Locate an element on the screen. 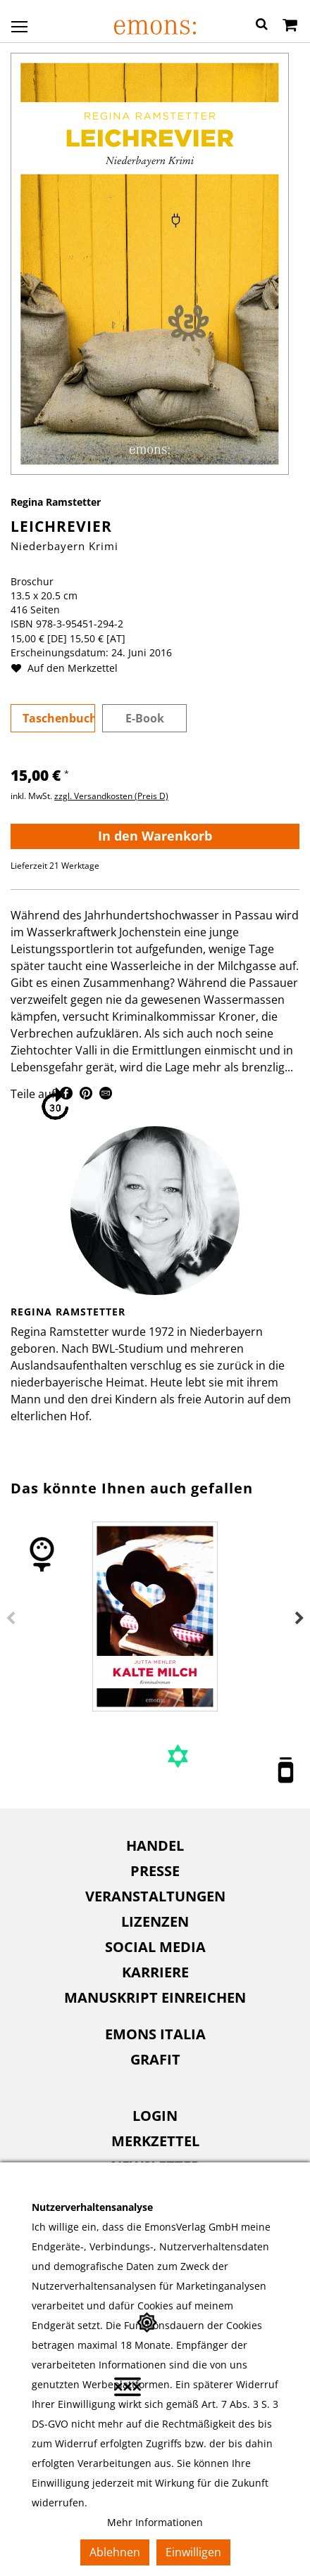  delete multiple selected items is located at coordinates (128, 2387).